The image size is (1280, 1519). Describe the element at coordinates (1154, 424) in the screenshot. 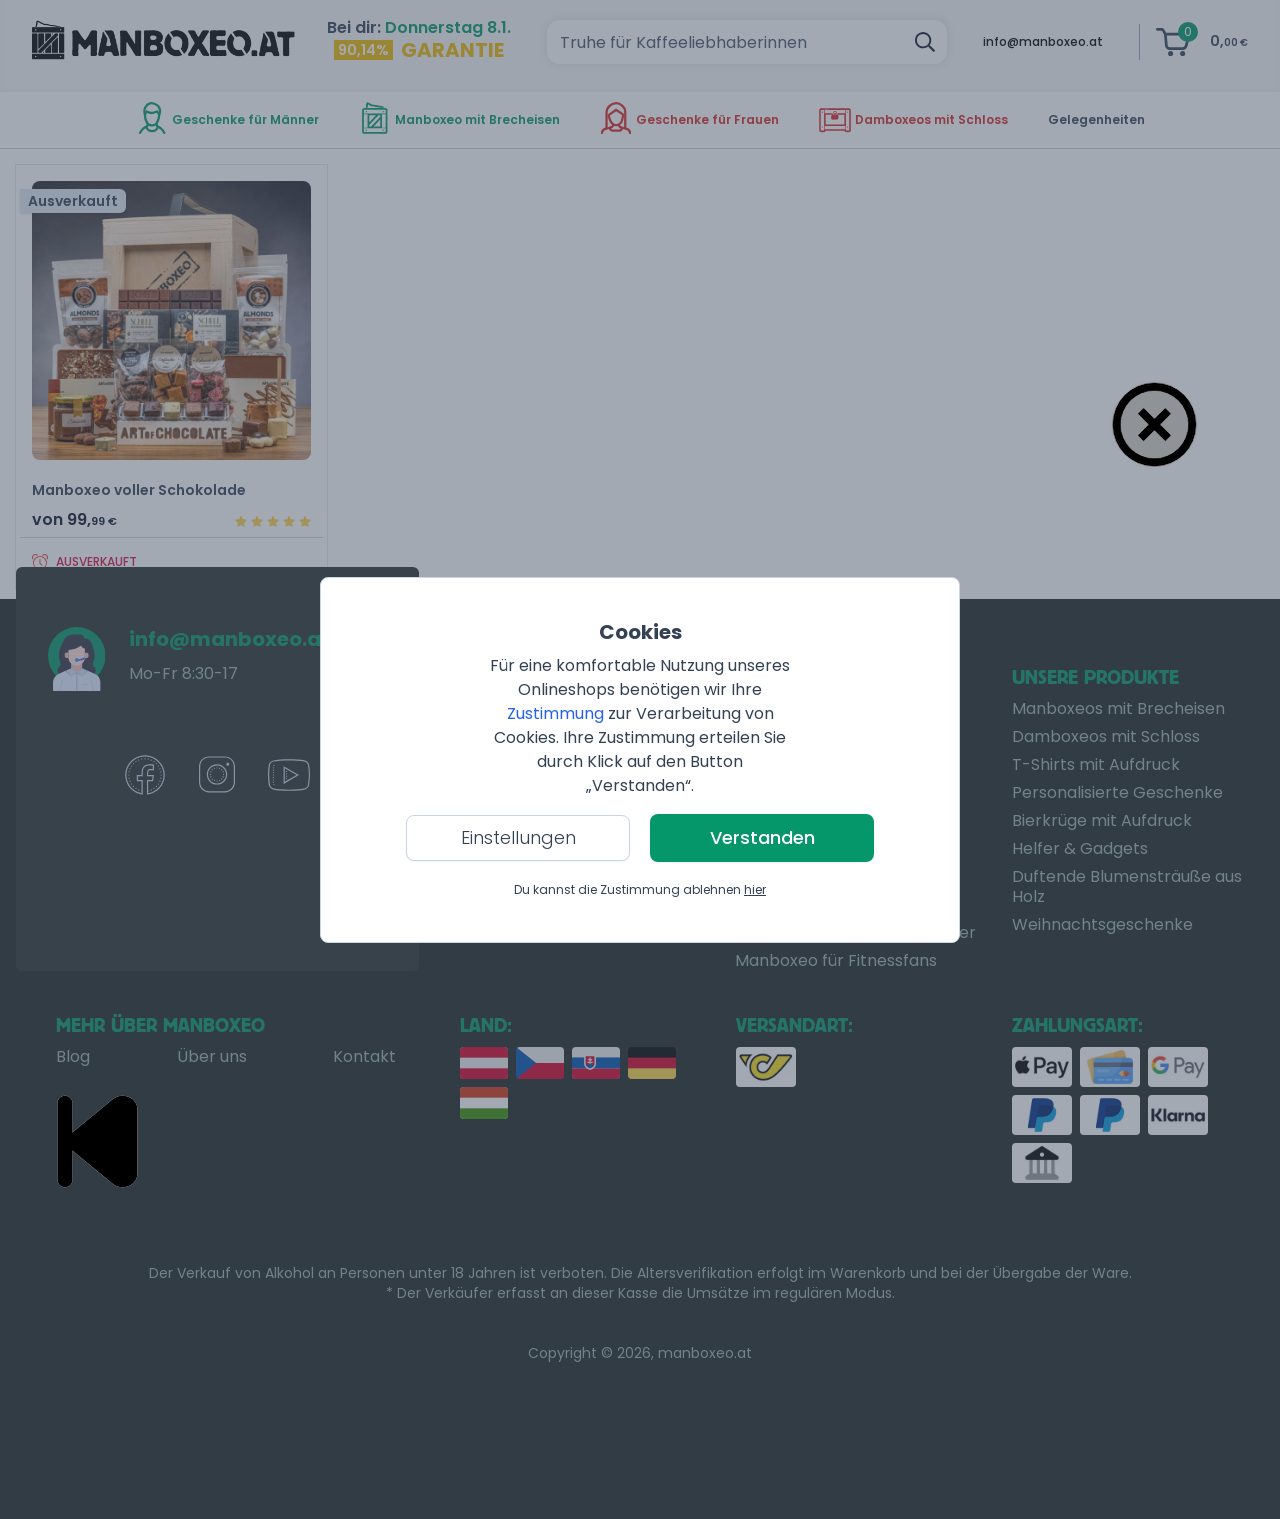

I see `close or dismiss a dialog` at that location.